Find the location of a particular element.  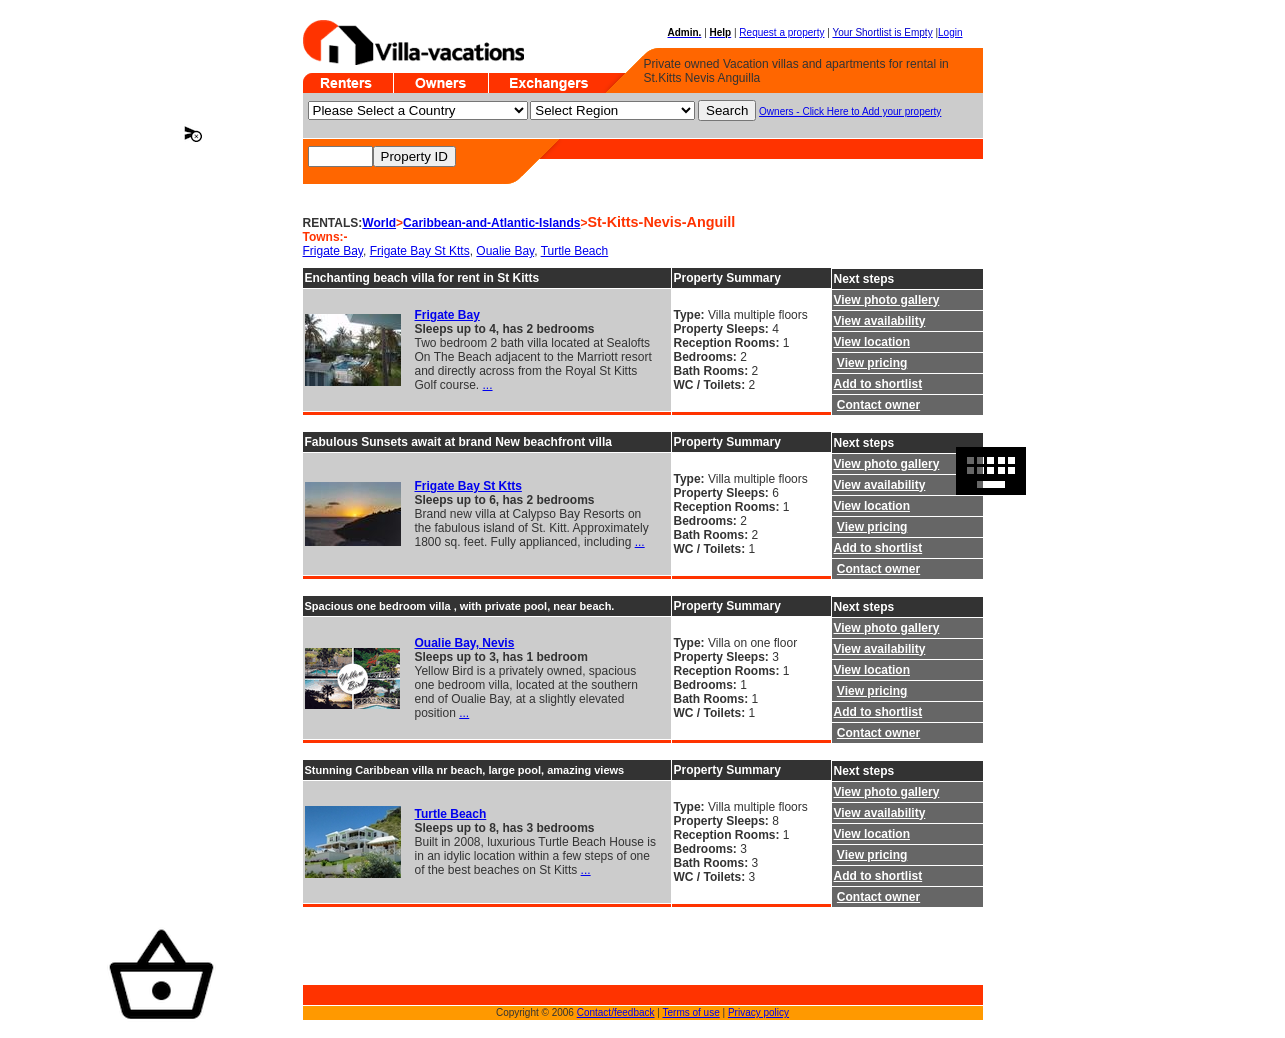

open the on-screen keyboard is located at coordinates (991, 471).